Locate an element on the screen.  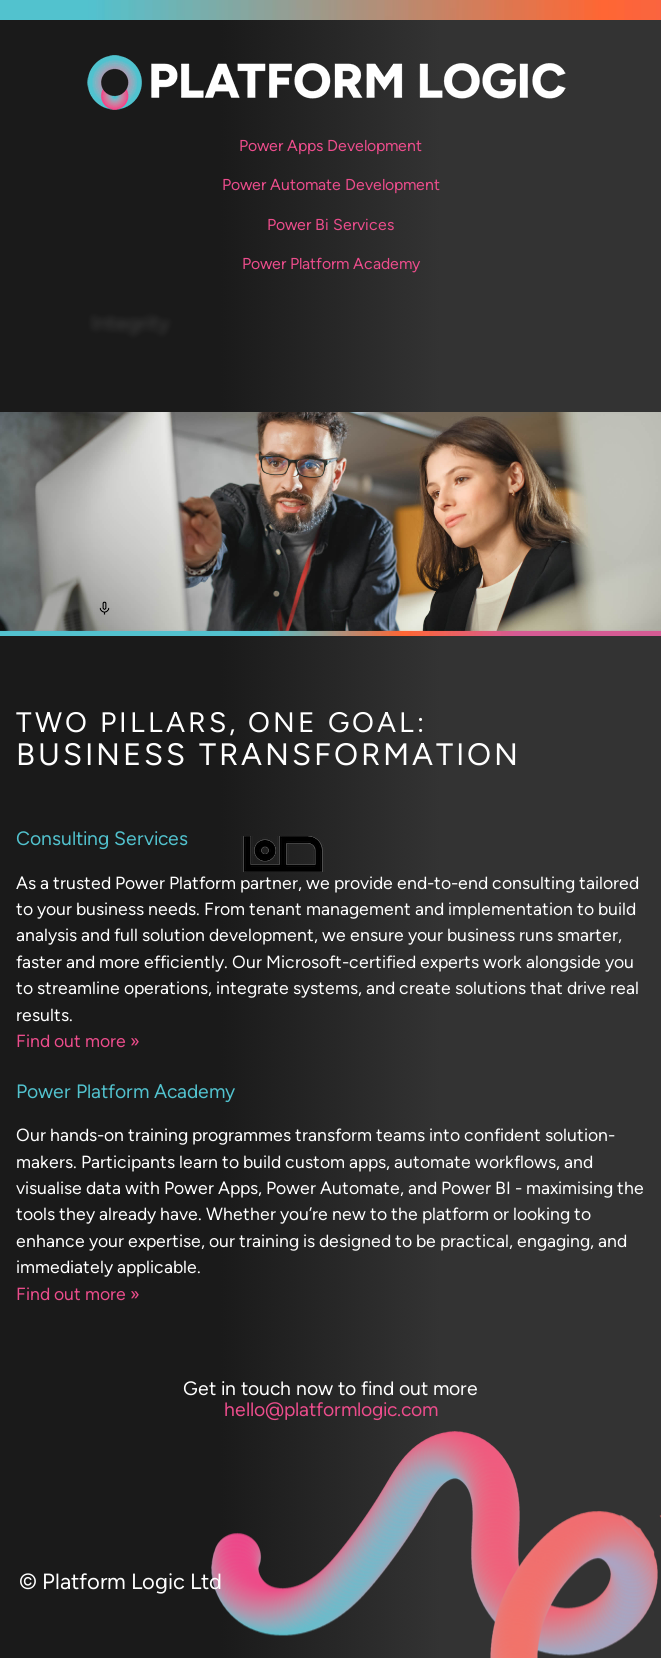
select a private suite seat option is located at coordinates (283, 854).